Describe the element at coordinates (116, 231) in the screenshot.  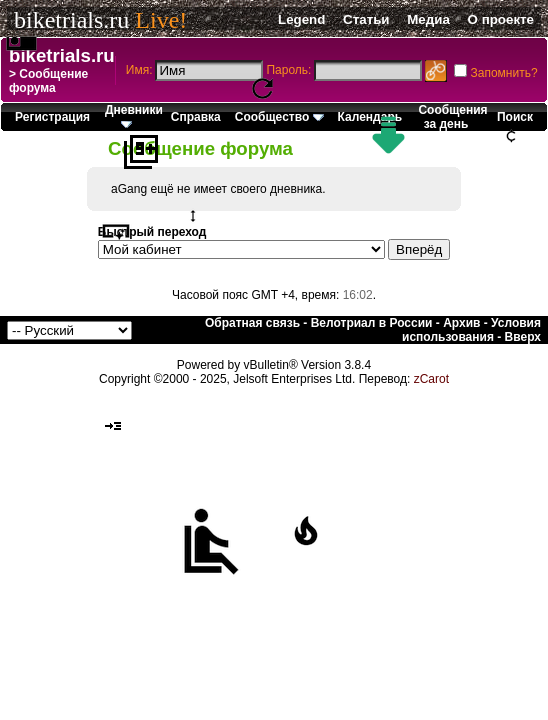
I see `add a smart action or AI-powered button` at that location.